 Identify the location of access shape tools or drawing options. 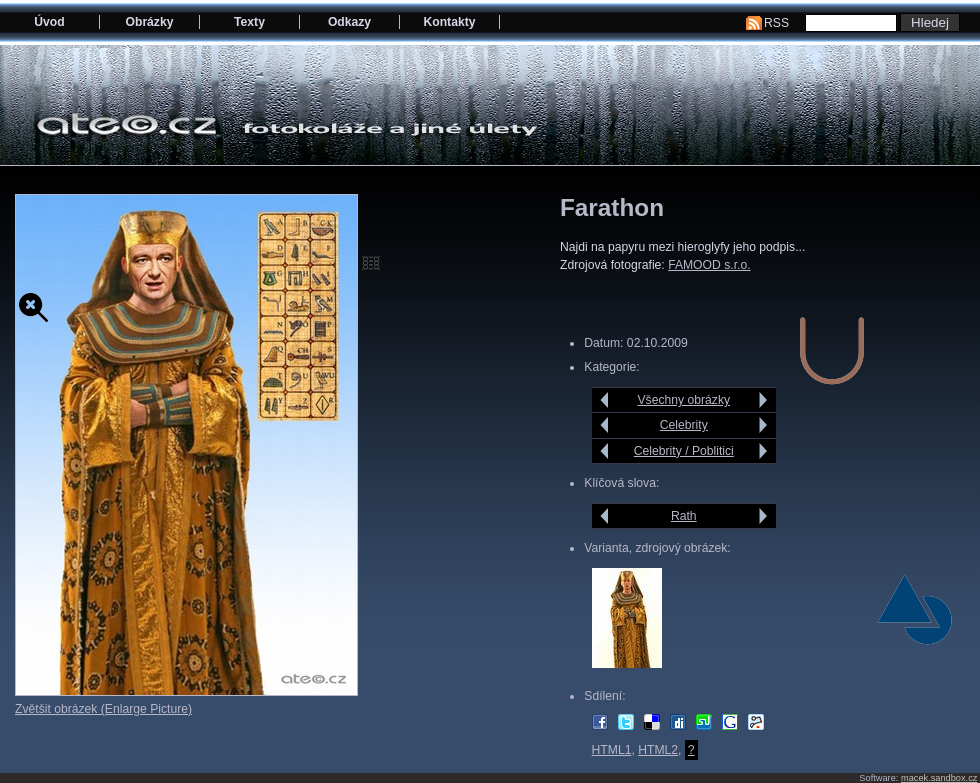
(915, 610).